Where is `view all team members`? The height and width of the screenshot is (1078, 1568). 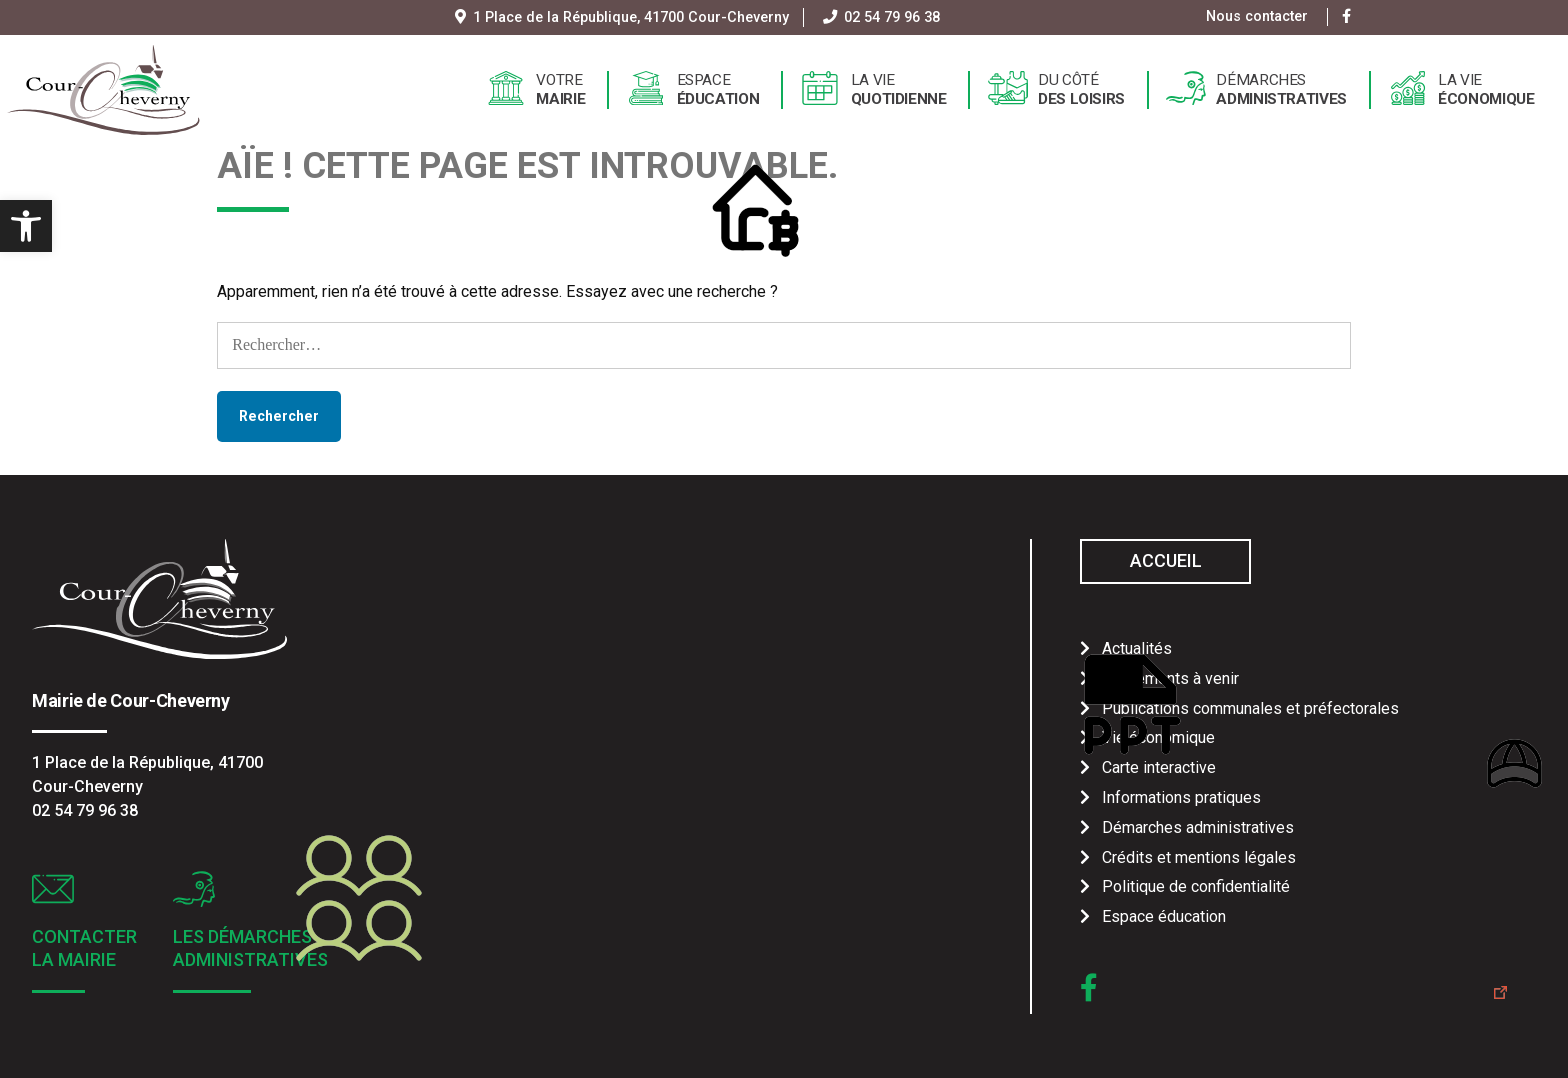
view all team members is located at coordinates (359, 898).